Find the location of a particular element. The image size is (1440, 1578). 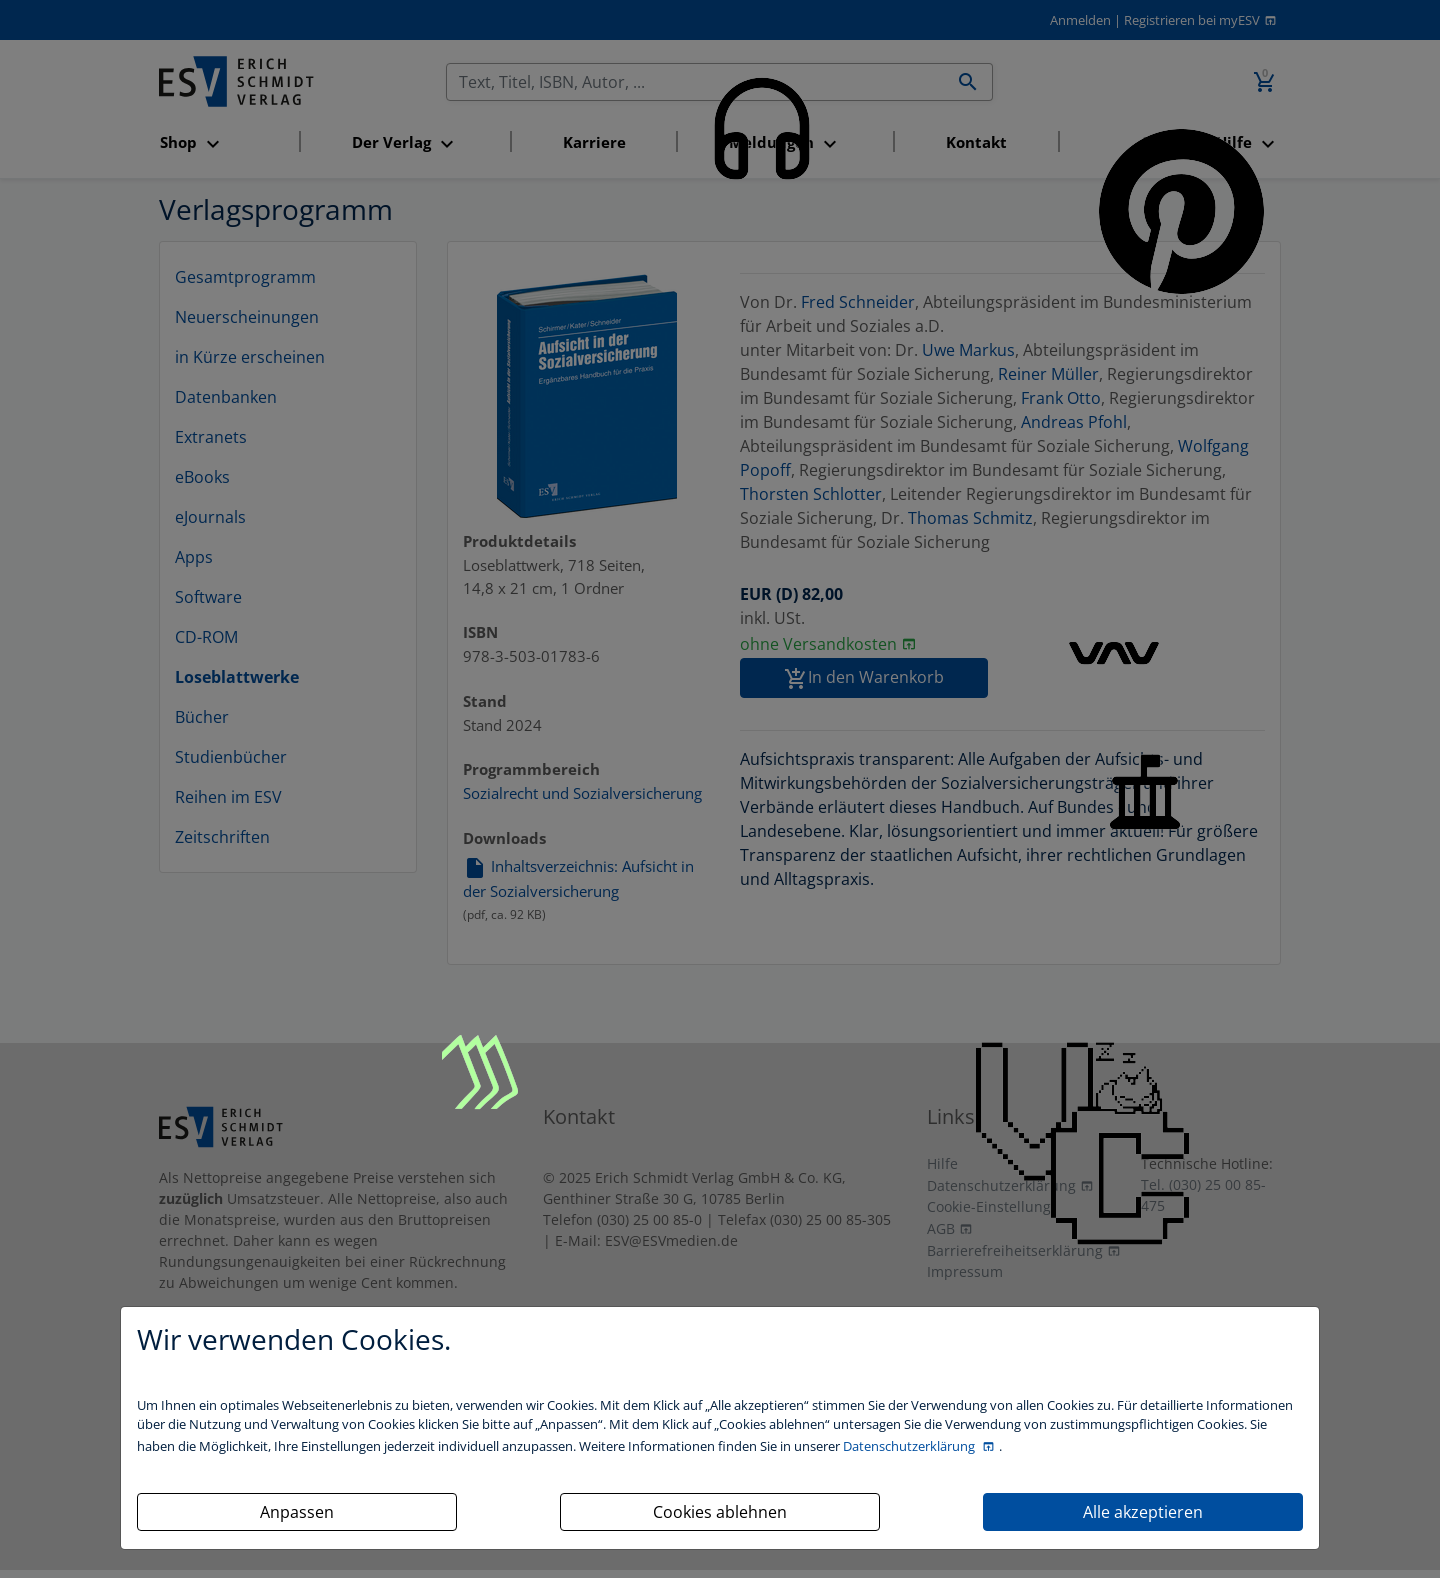

listen to audio or music is located at coordinates (762, 132).